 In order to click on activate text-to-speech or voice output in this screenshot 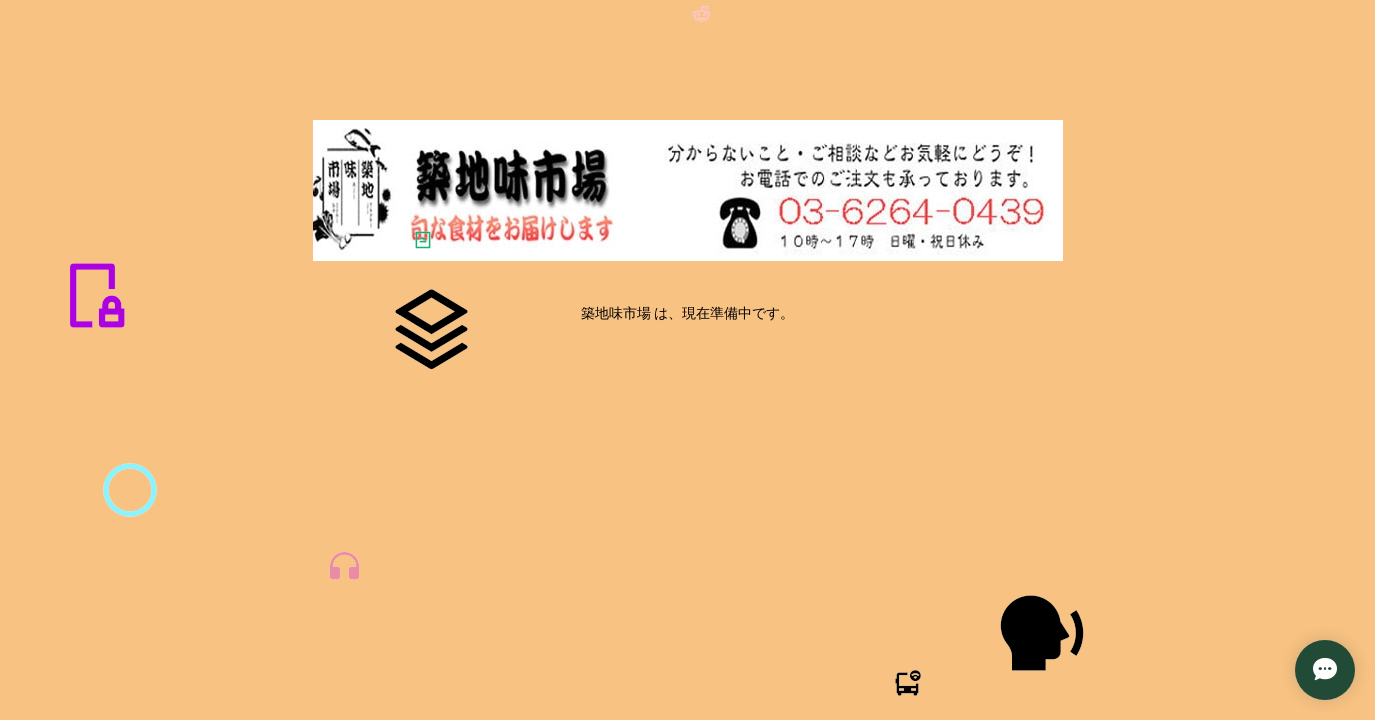, I will do `click(1042, 633)`.